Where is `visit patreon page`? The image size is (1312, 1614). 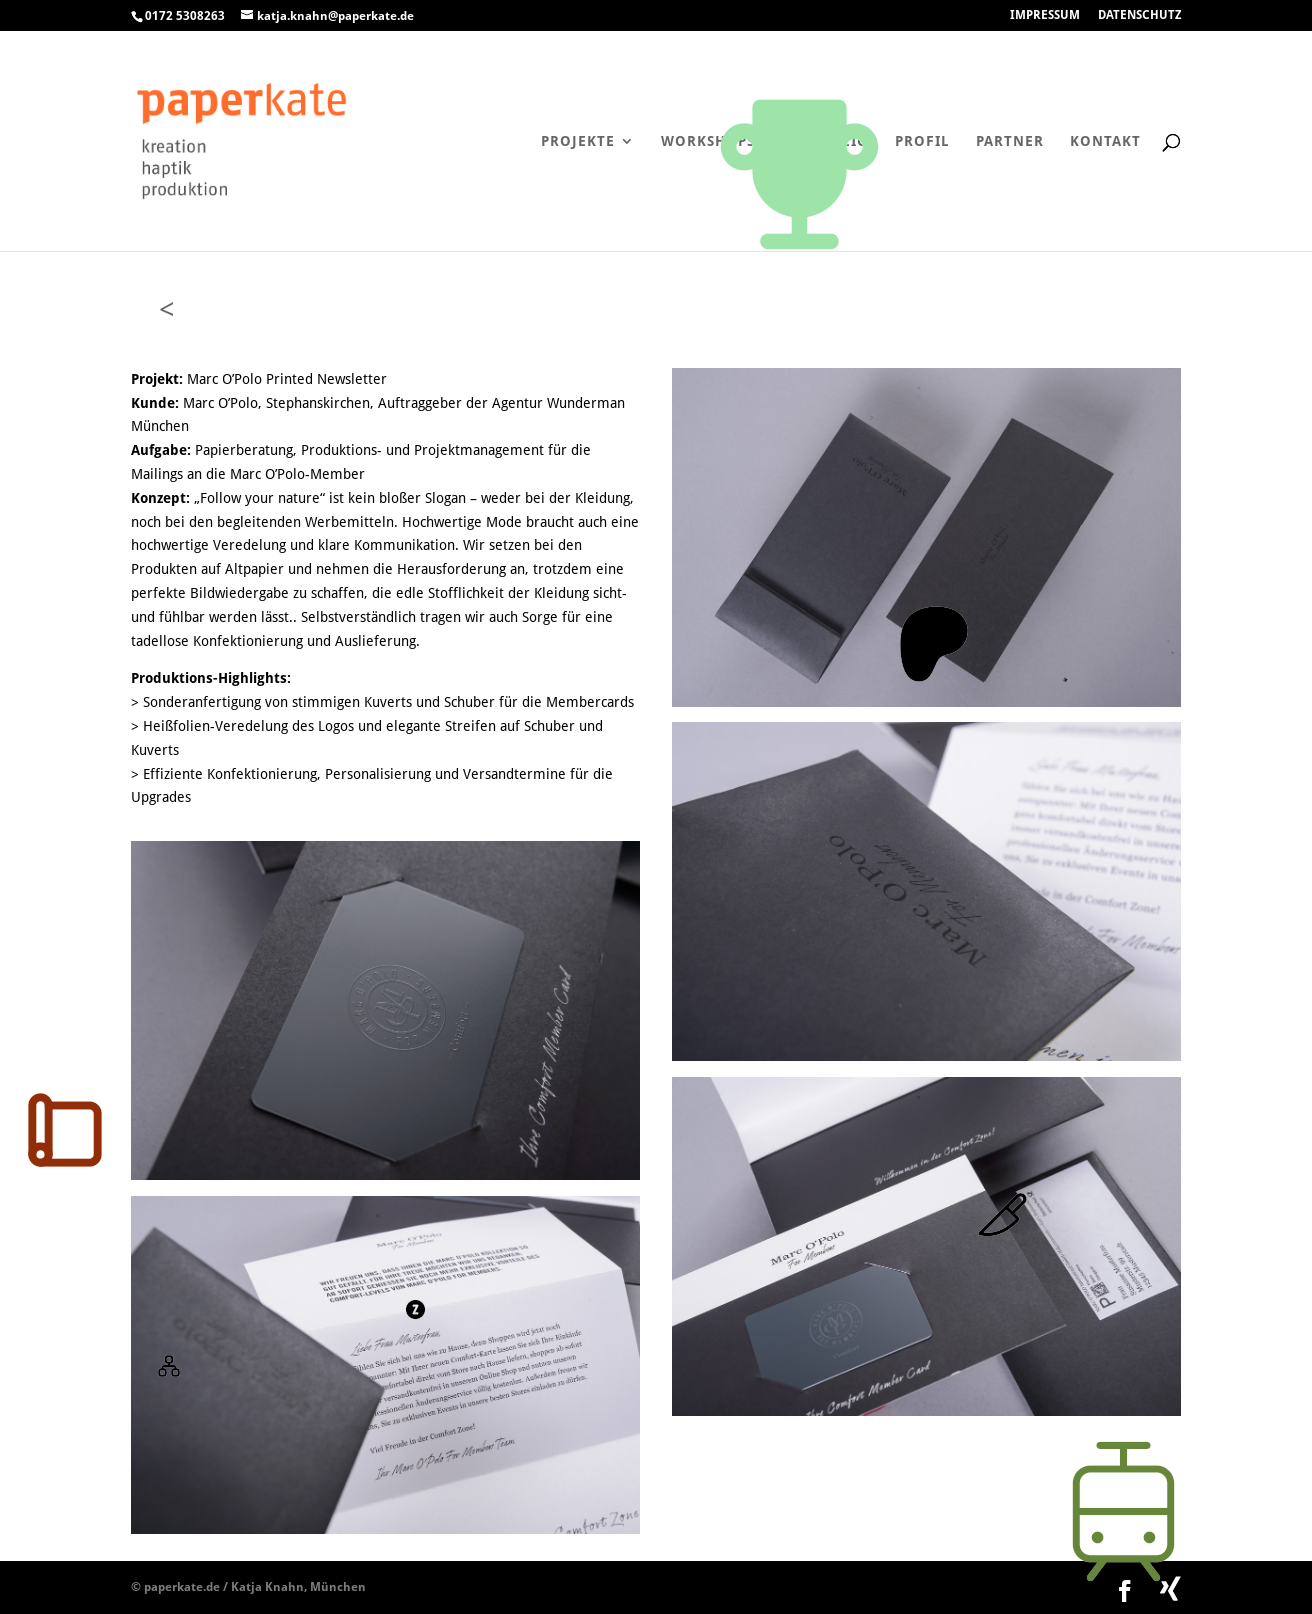
visit patreon page is located at coordinates (934, 644).